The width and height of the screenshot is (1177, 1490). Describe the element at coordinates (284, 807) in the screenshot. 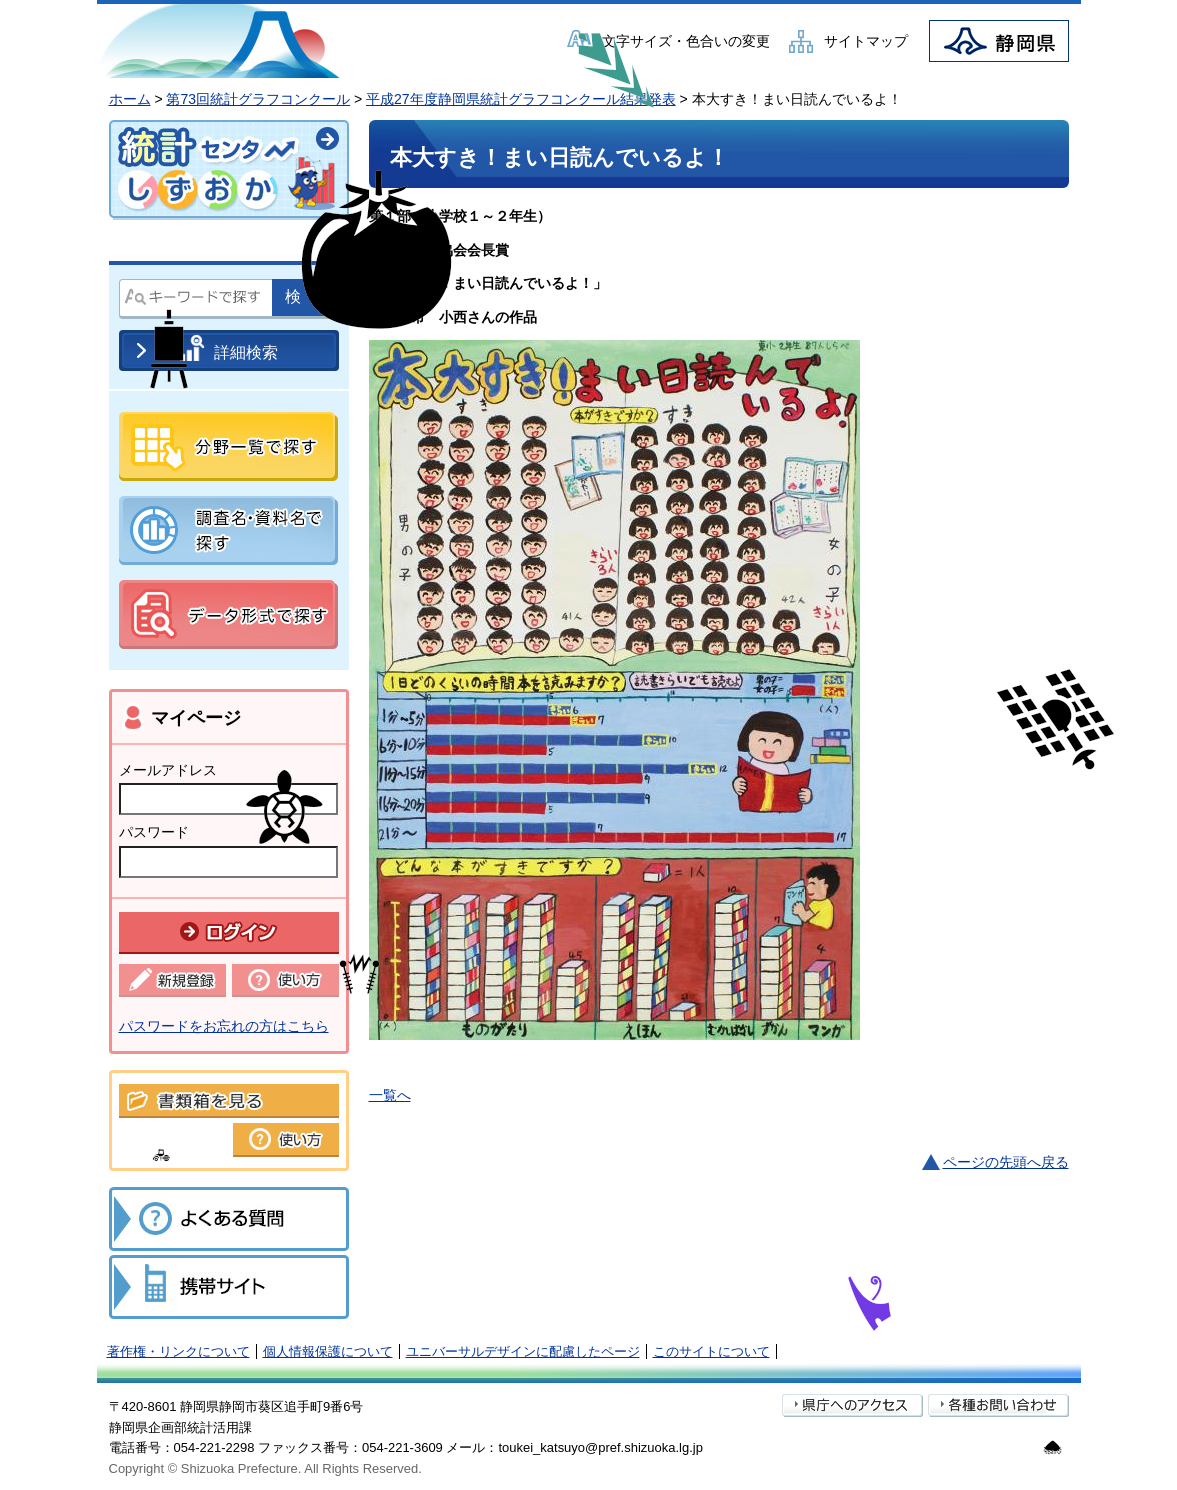

I see `indicates slow loading or processing speed` at that location.